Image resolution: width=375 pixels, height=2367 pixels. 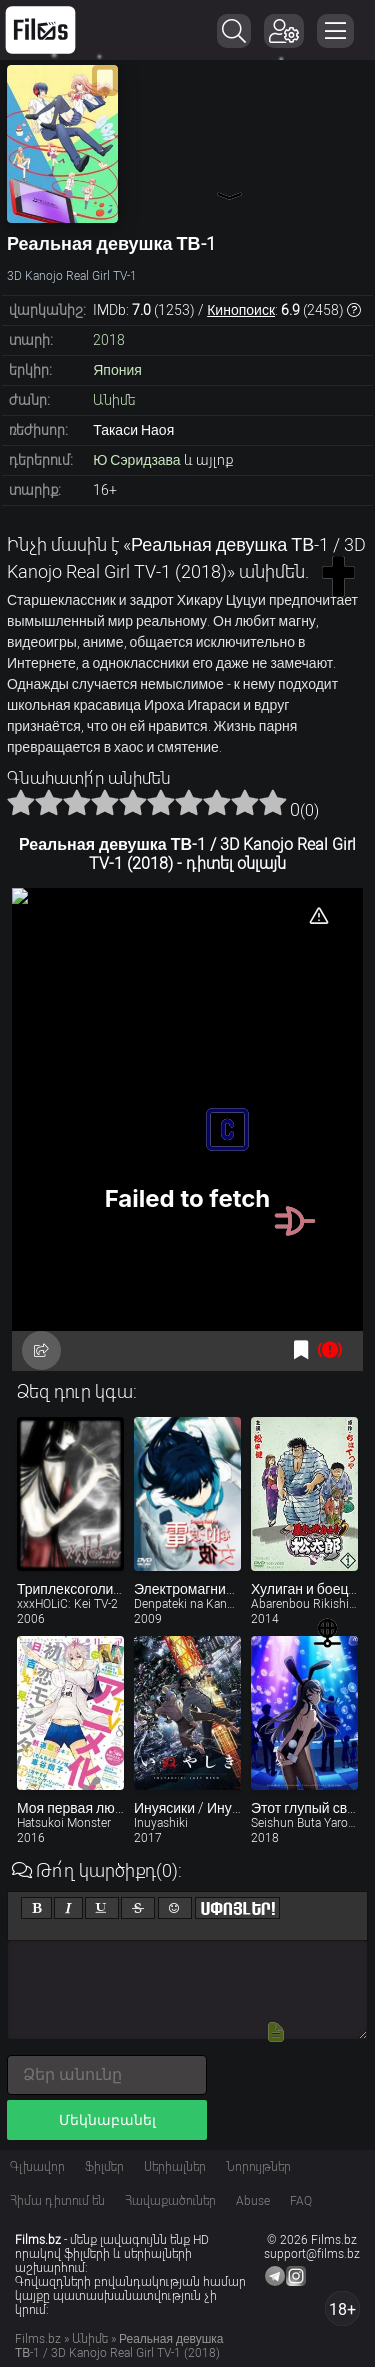 I want to click on indicates a "C" grade or rating, so click(x=227, y=1129).